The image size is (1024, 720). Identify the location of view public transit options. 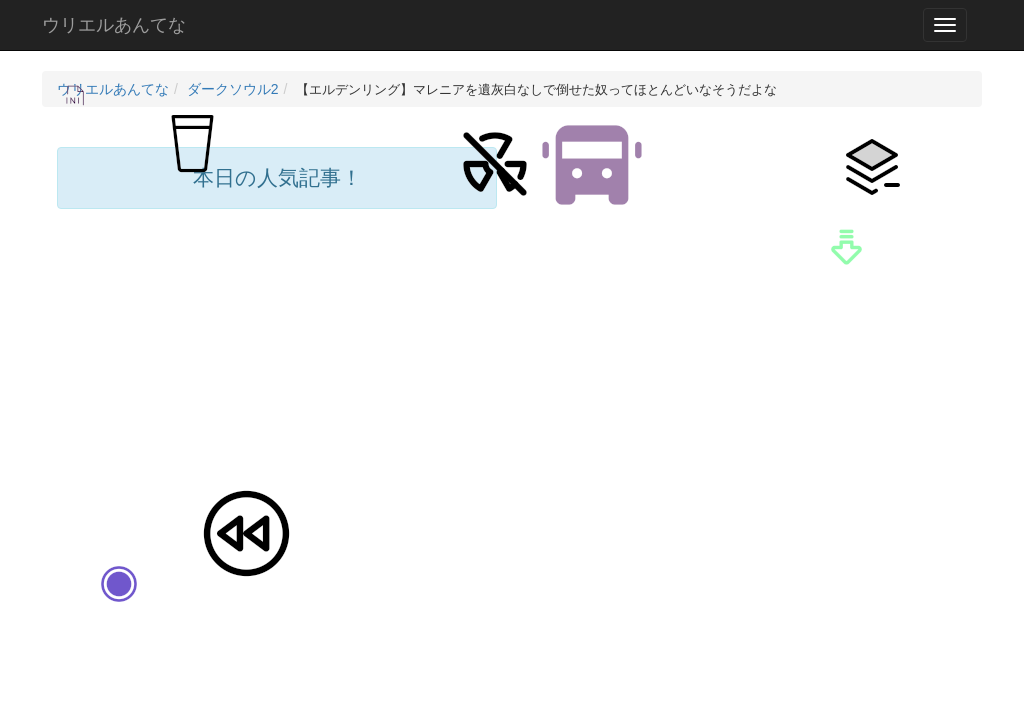
(592, 165).